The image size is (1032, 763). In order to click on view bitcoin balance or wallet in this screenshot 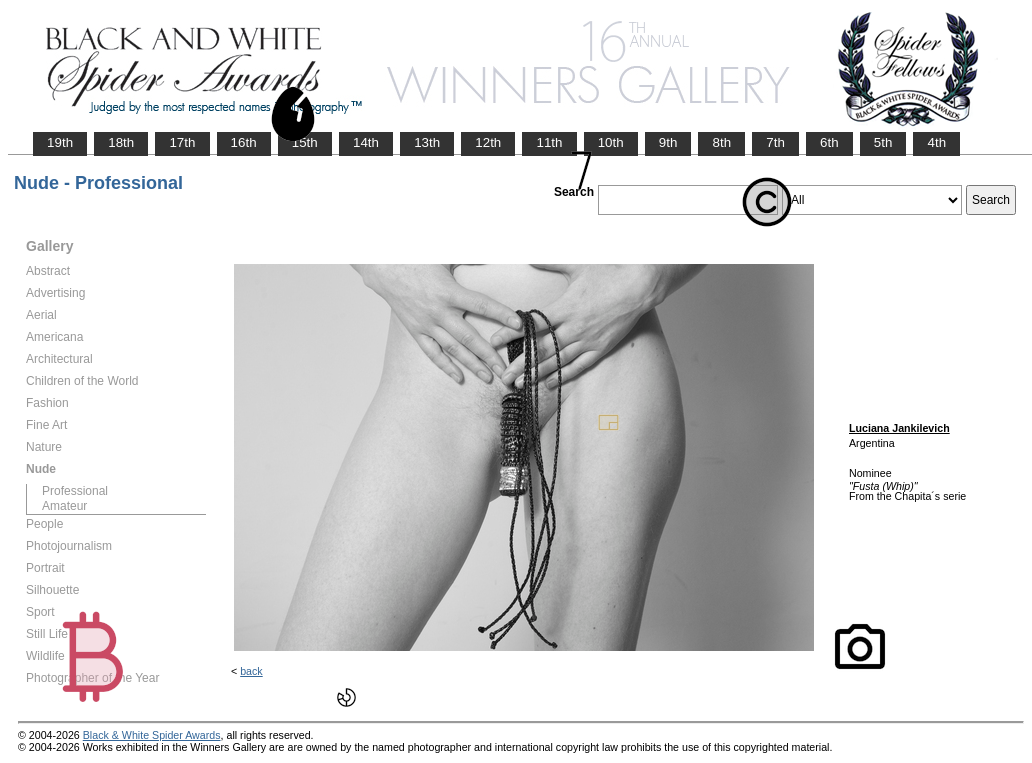, I will do `click(89, 658)`.